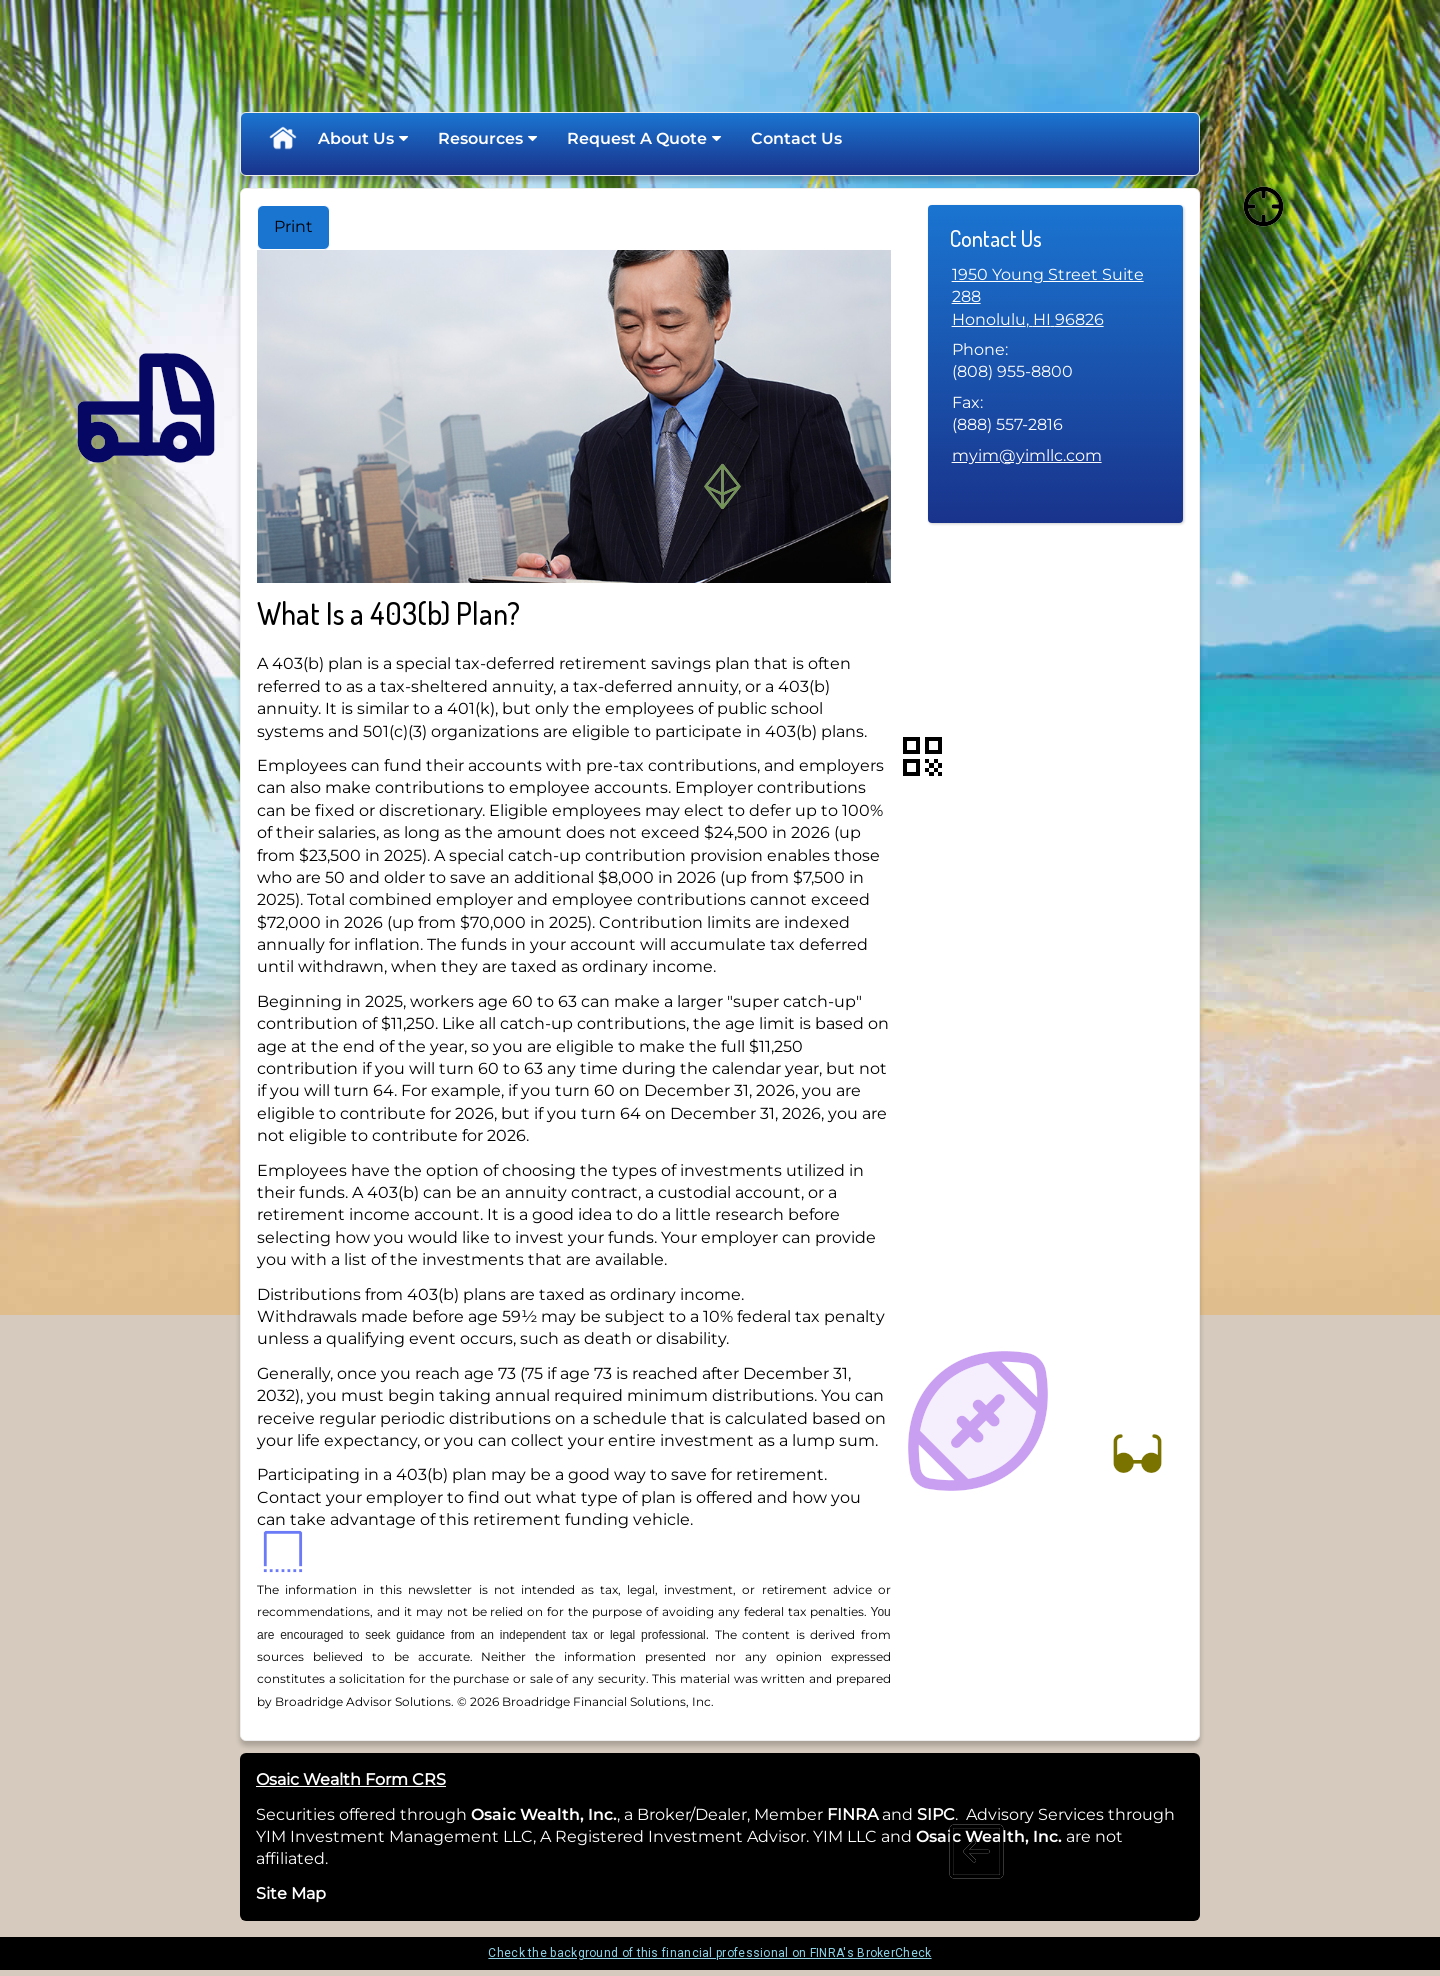  What do you see at coordinates (978, 1421) in the screenshot?
I see `view football scores or updates` at bounding box center [978, 1421].